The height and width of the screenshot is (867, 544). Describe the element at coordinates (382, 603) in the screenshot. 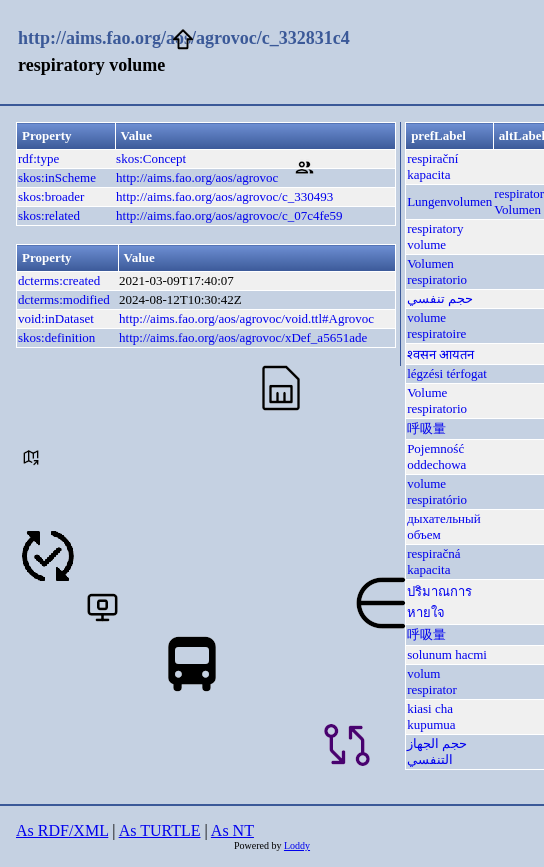

I see `indicates set membership in mathematical notation` at that location.